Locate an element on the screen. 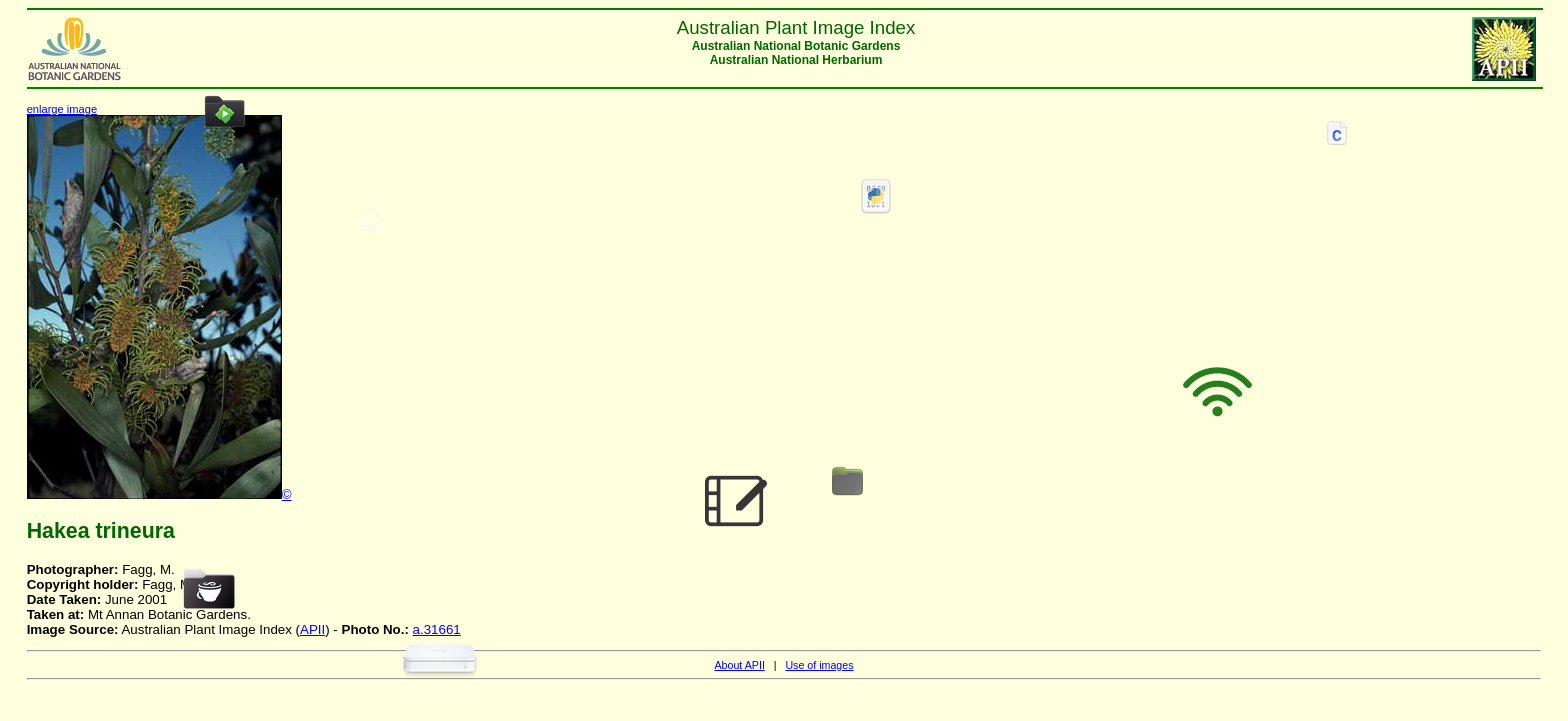 This screenshot has width=1568, height=721. graphics tablet input device is located at coordinates (736, 499).